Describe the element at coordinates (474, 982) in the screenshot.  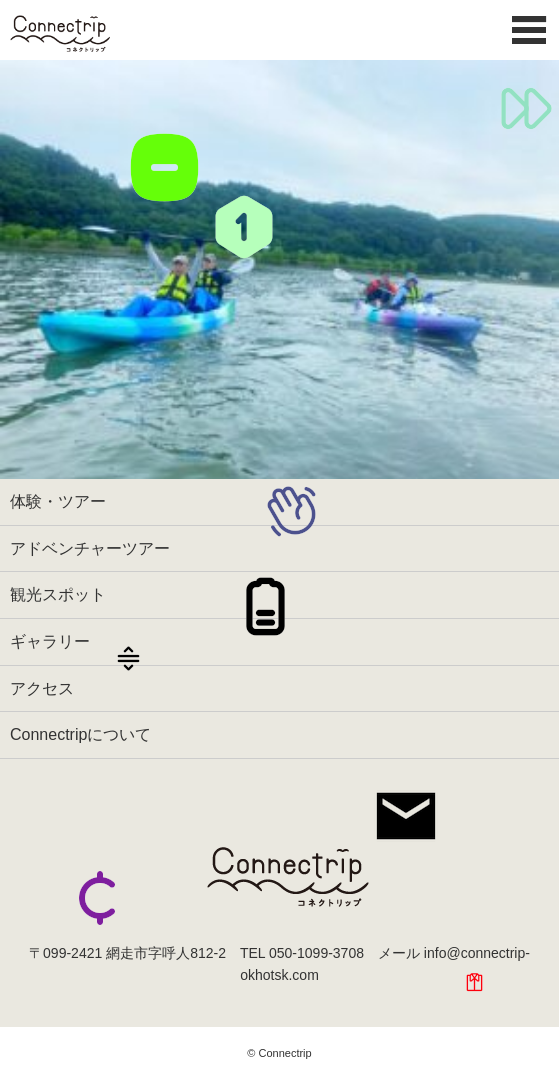
I see `view clothing or apparel items` at that location.